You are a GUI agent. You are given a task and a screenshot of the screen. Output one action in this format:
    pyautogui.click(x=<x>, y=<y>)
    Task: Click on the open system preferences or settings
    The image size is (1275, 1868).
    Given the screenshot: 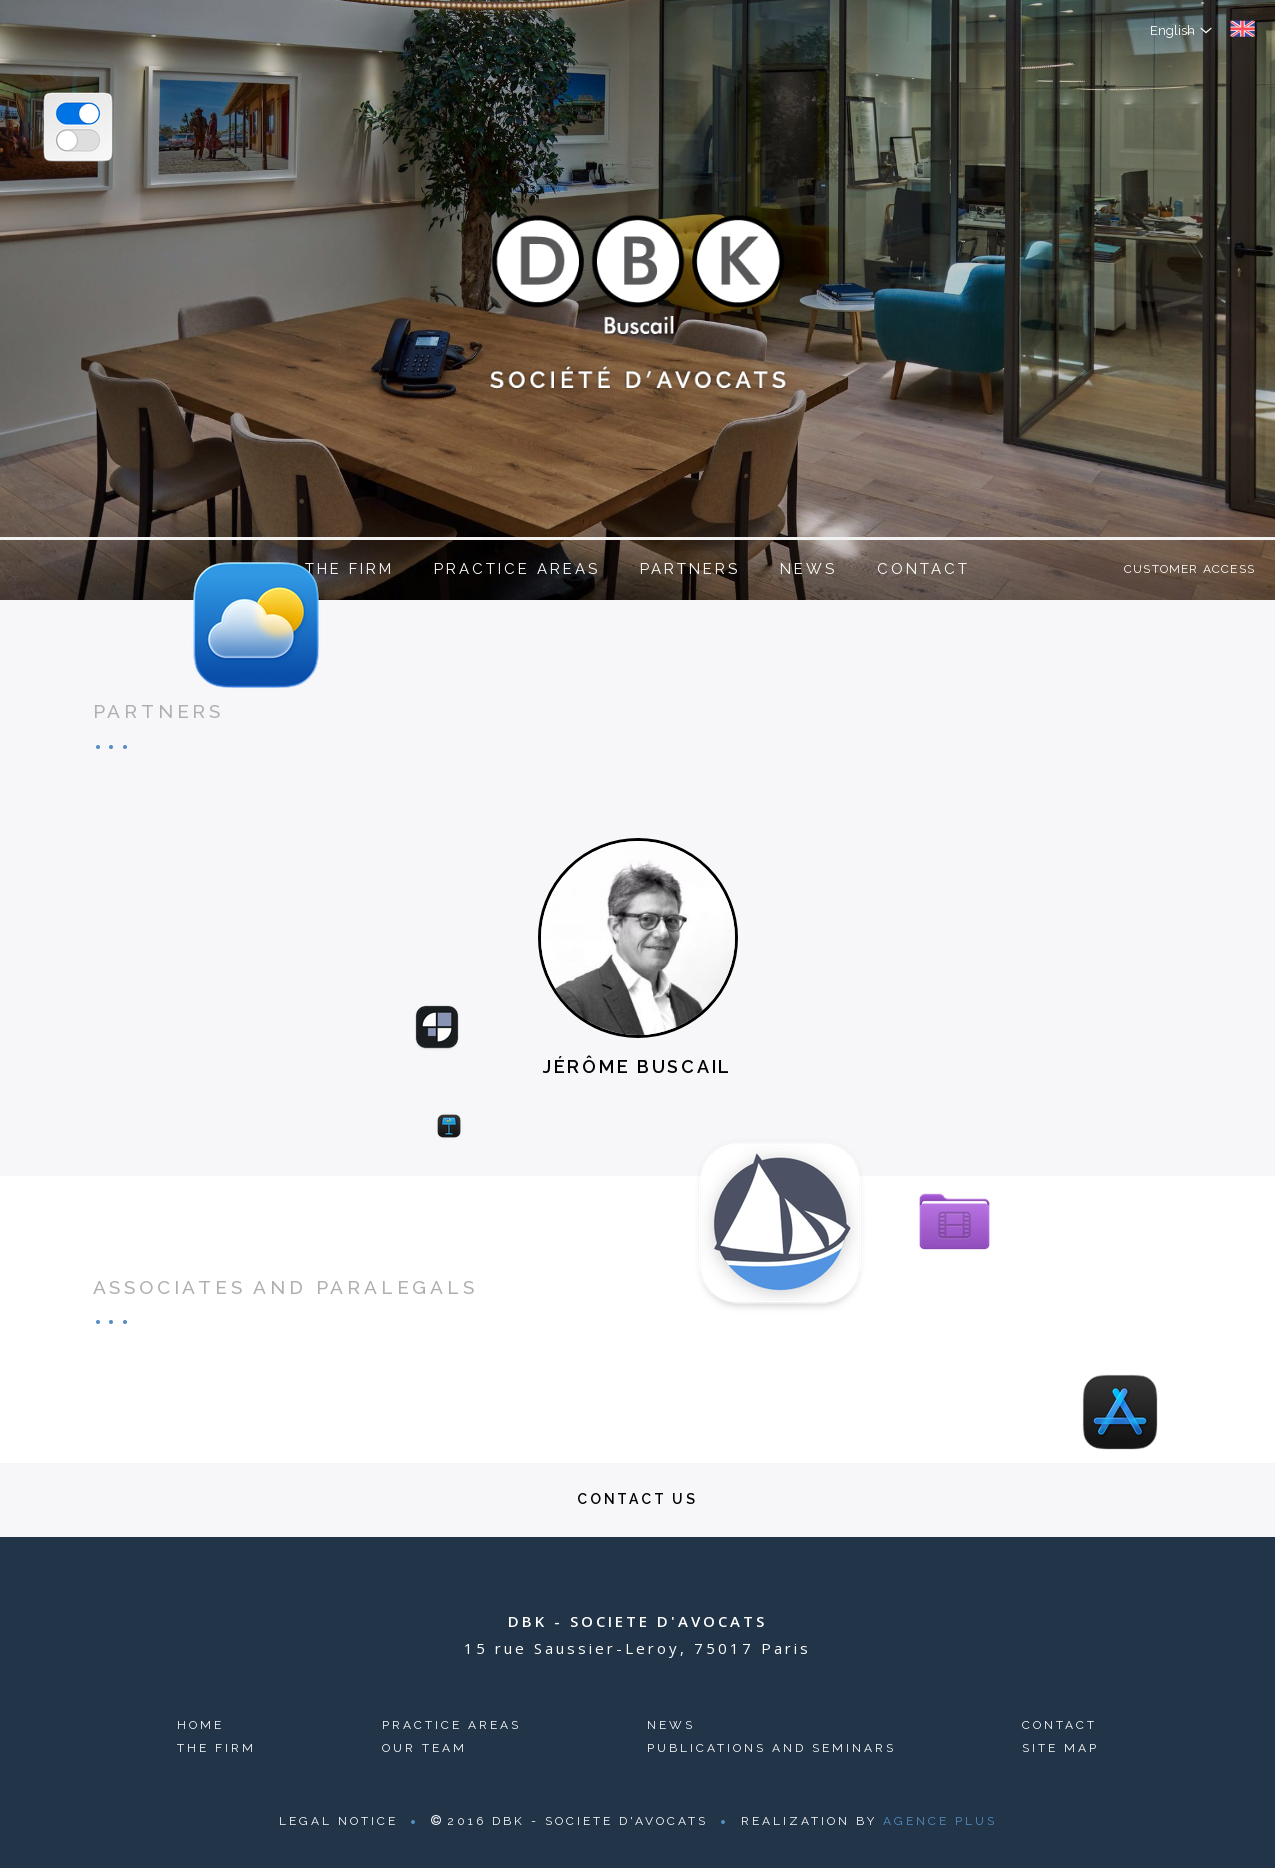 What is the action you would take?
    pyautogui.click(x=78, y=127)
    